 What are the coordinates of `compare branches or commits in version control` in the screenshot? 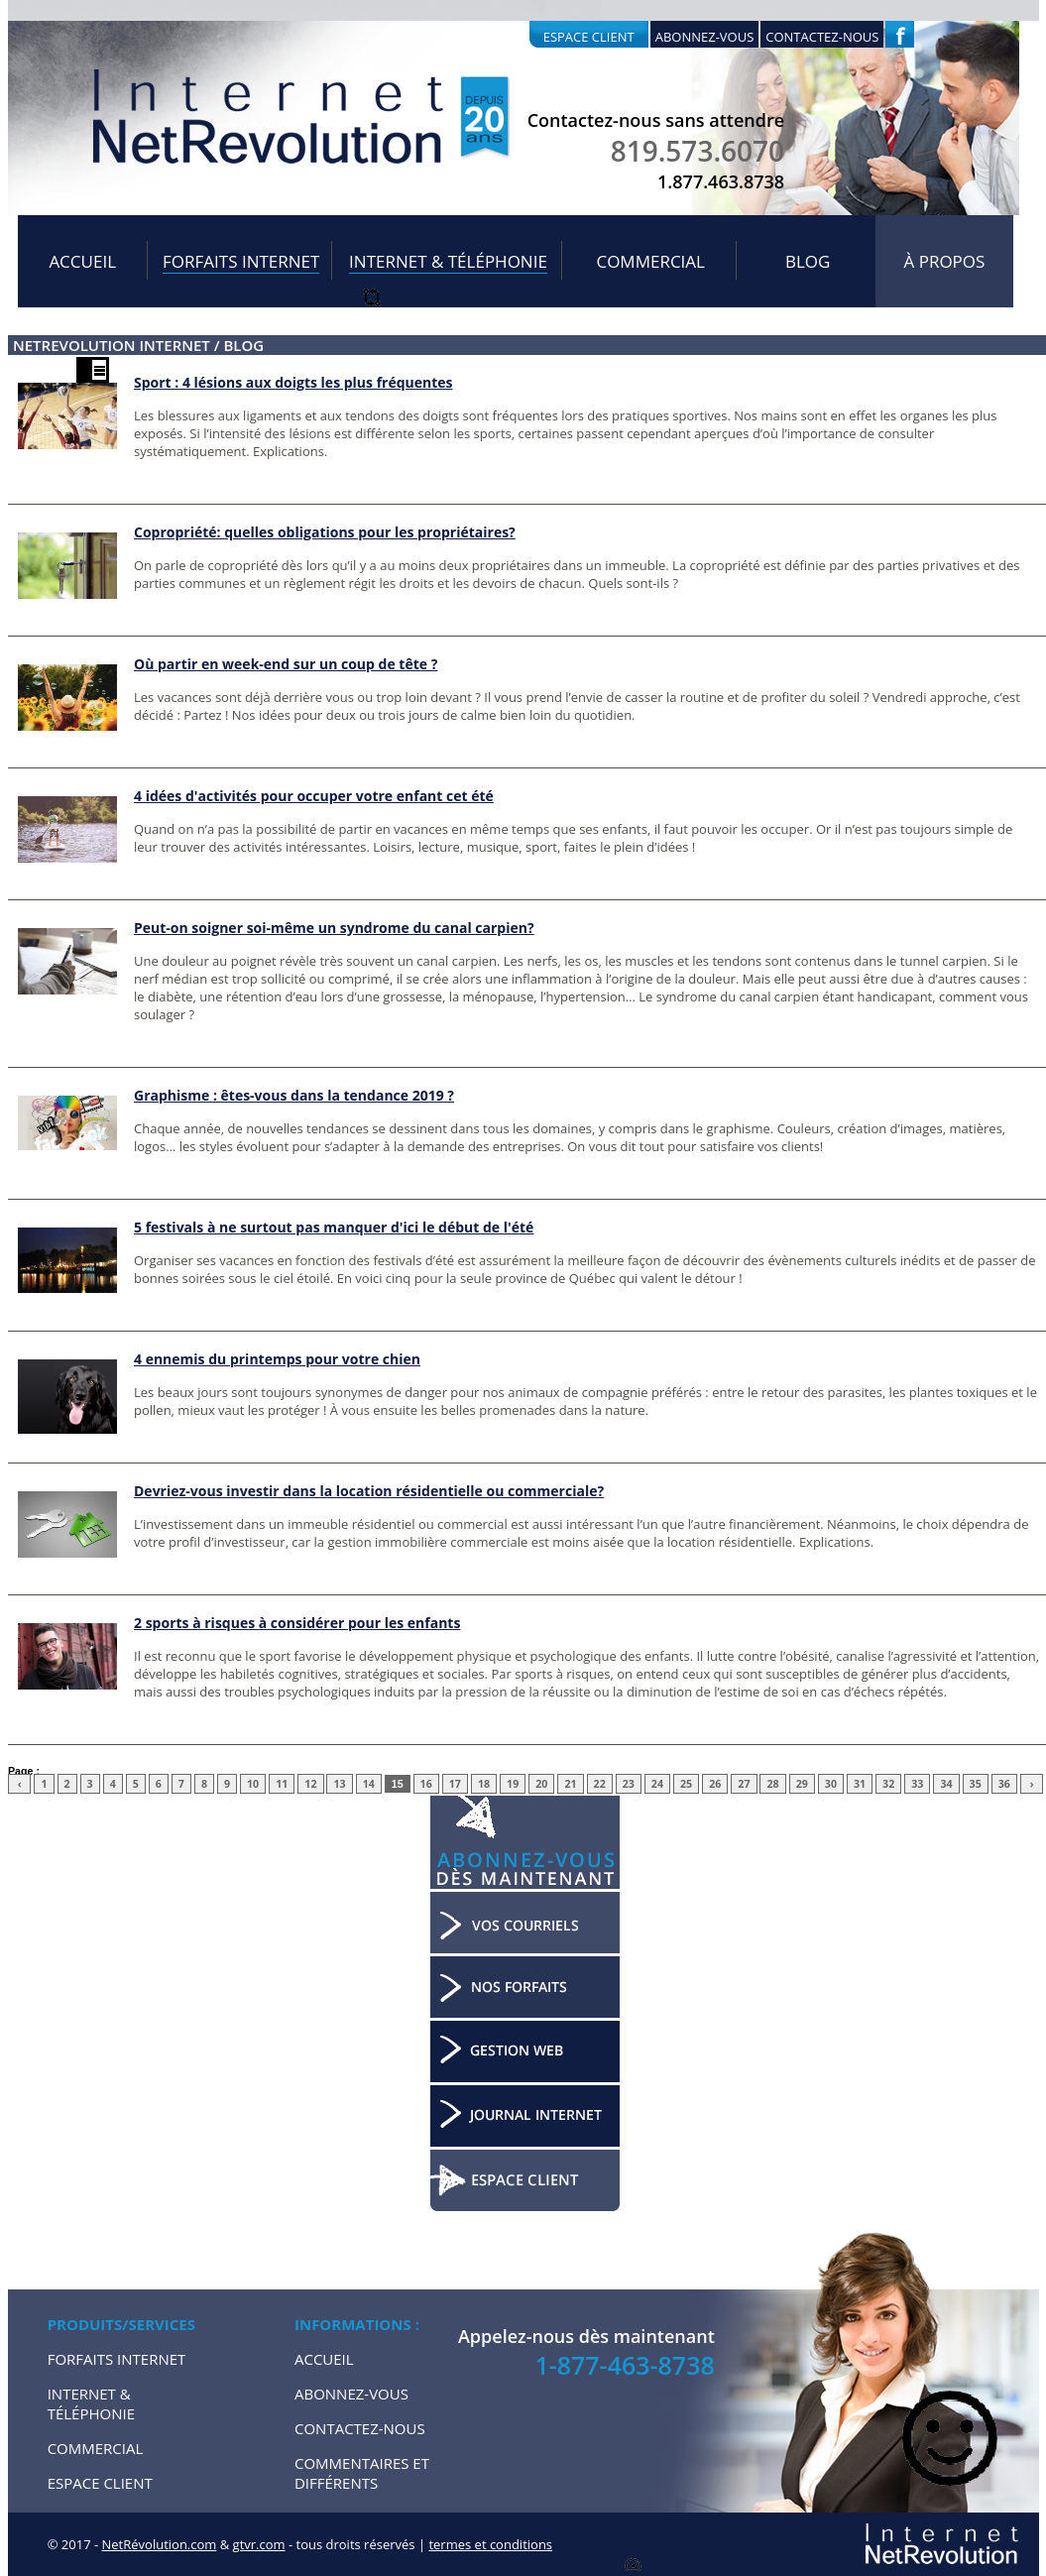 It's located at (372, 297).